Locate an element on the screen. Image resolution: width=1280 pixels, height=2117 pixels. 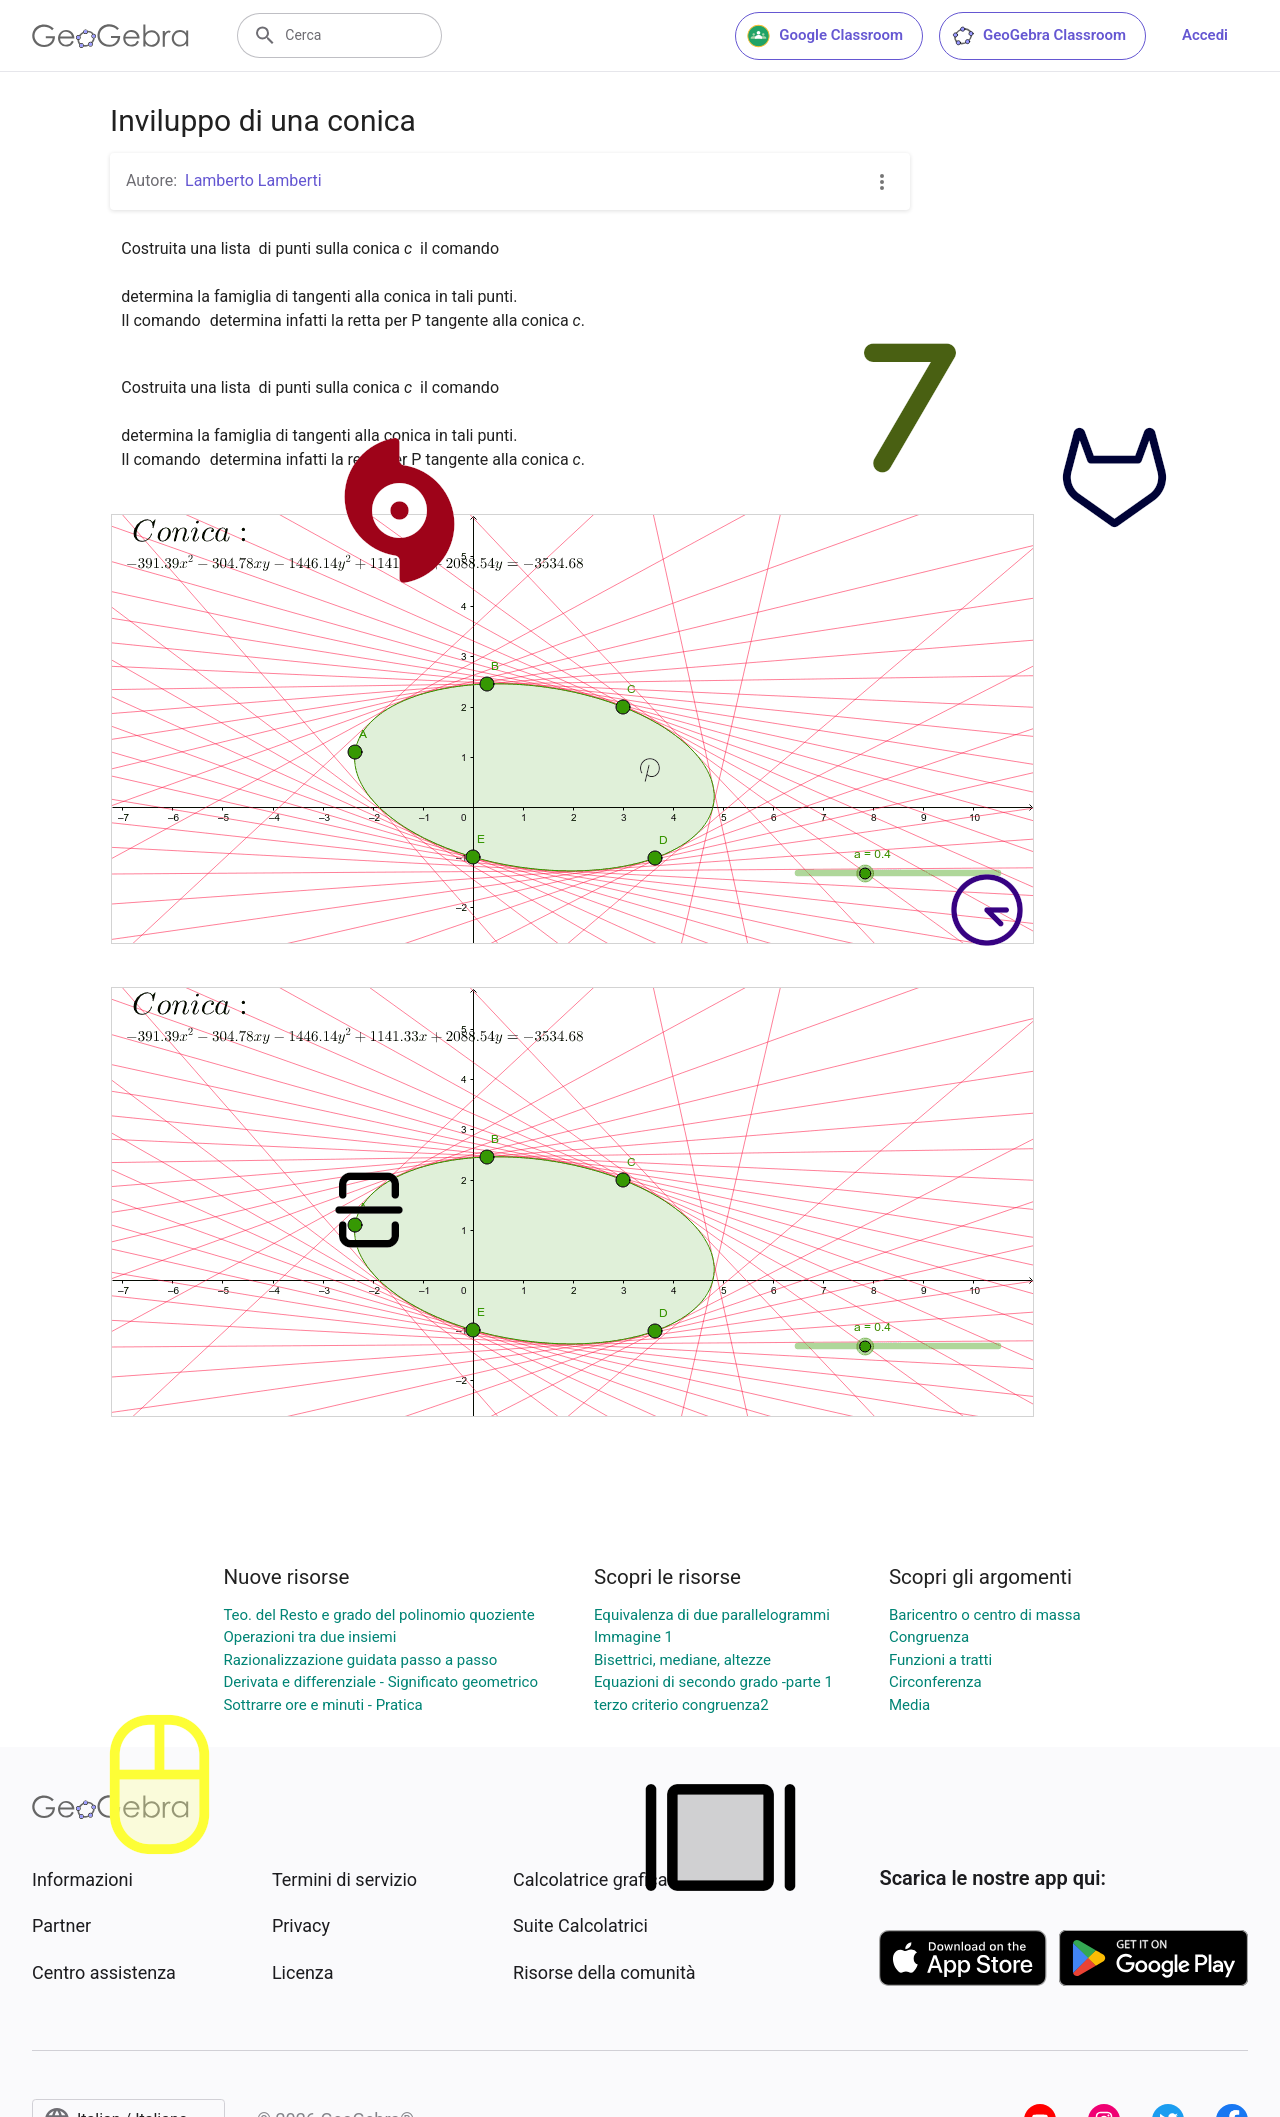
mouse input device indicator is located at coordinates (159, 1784).